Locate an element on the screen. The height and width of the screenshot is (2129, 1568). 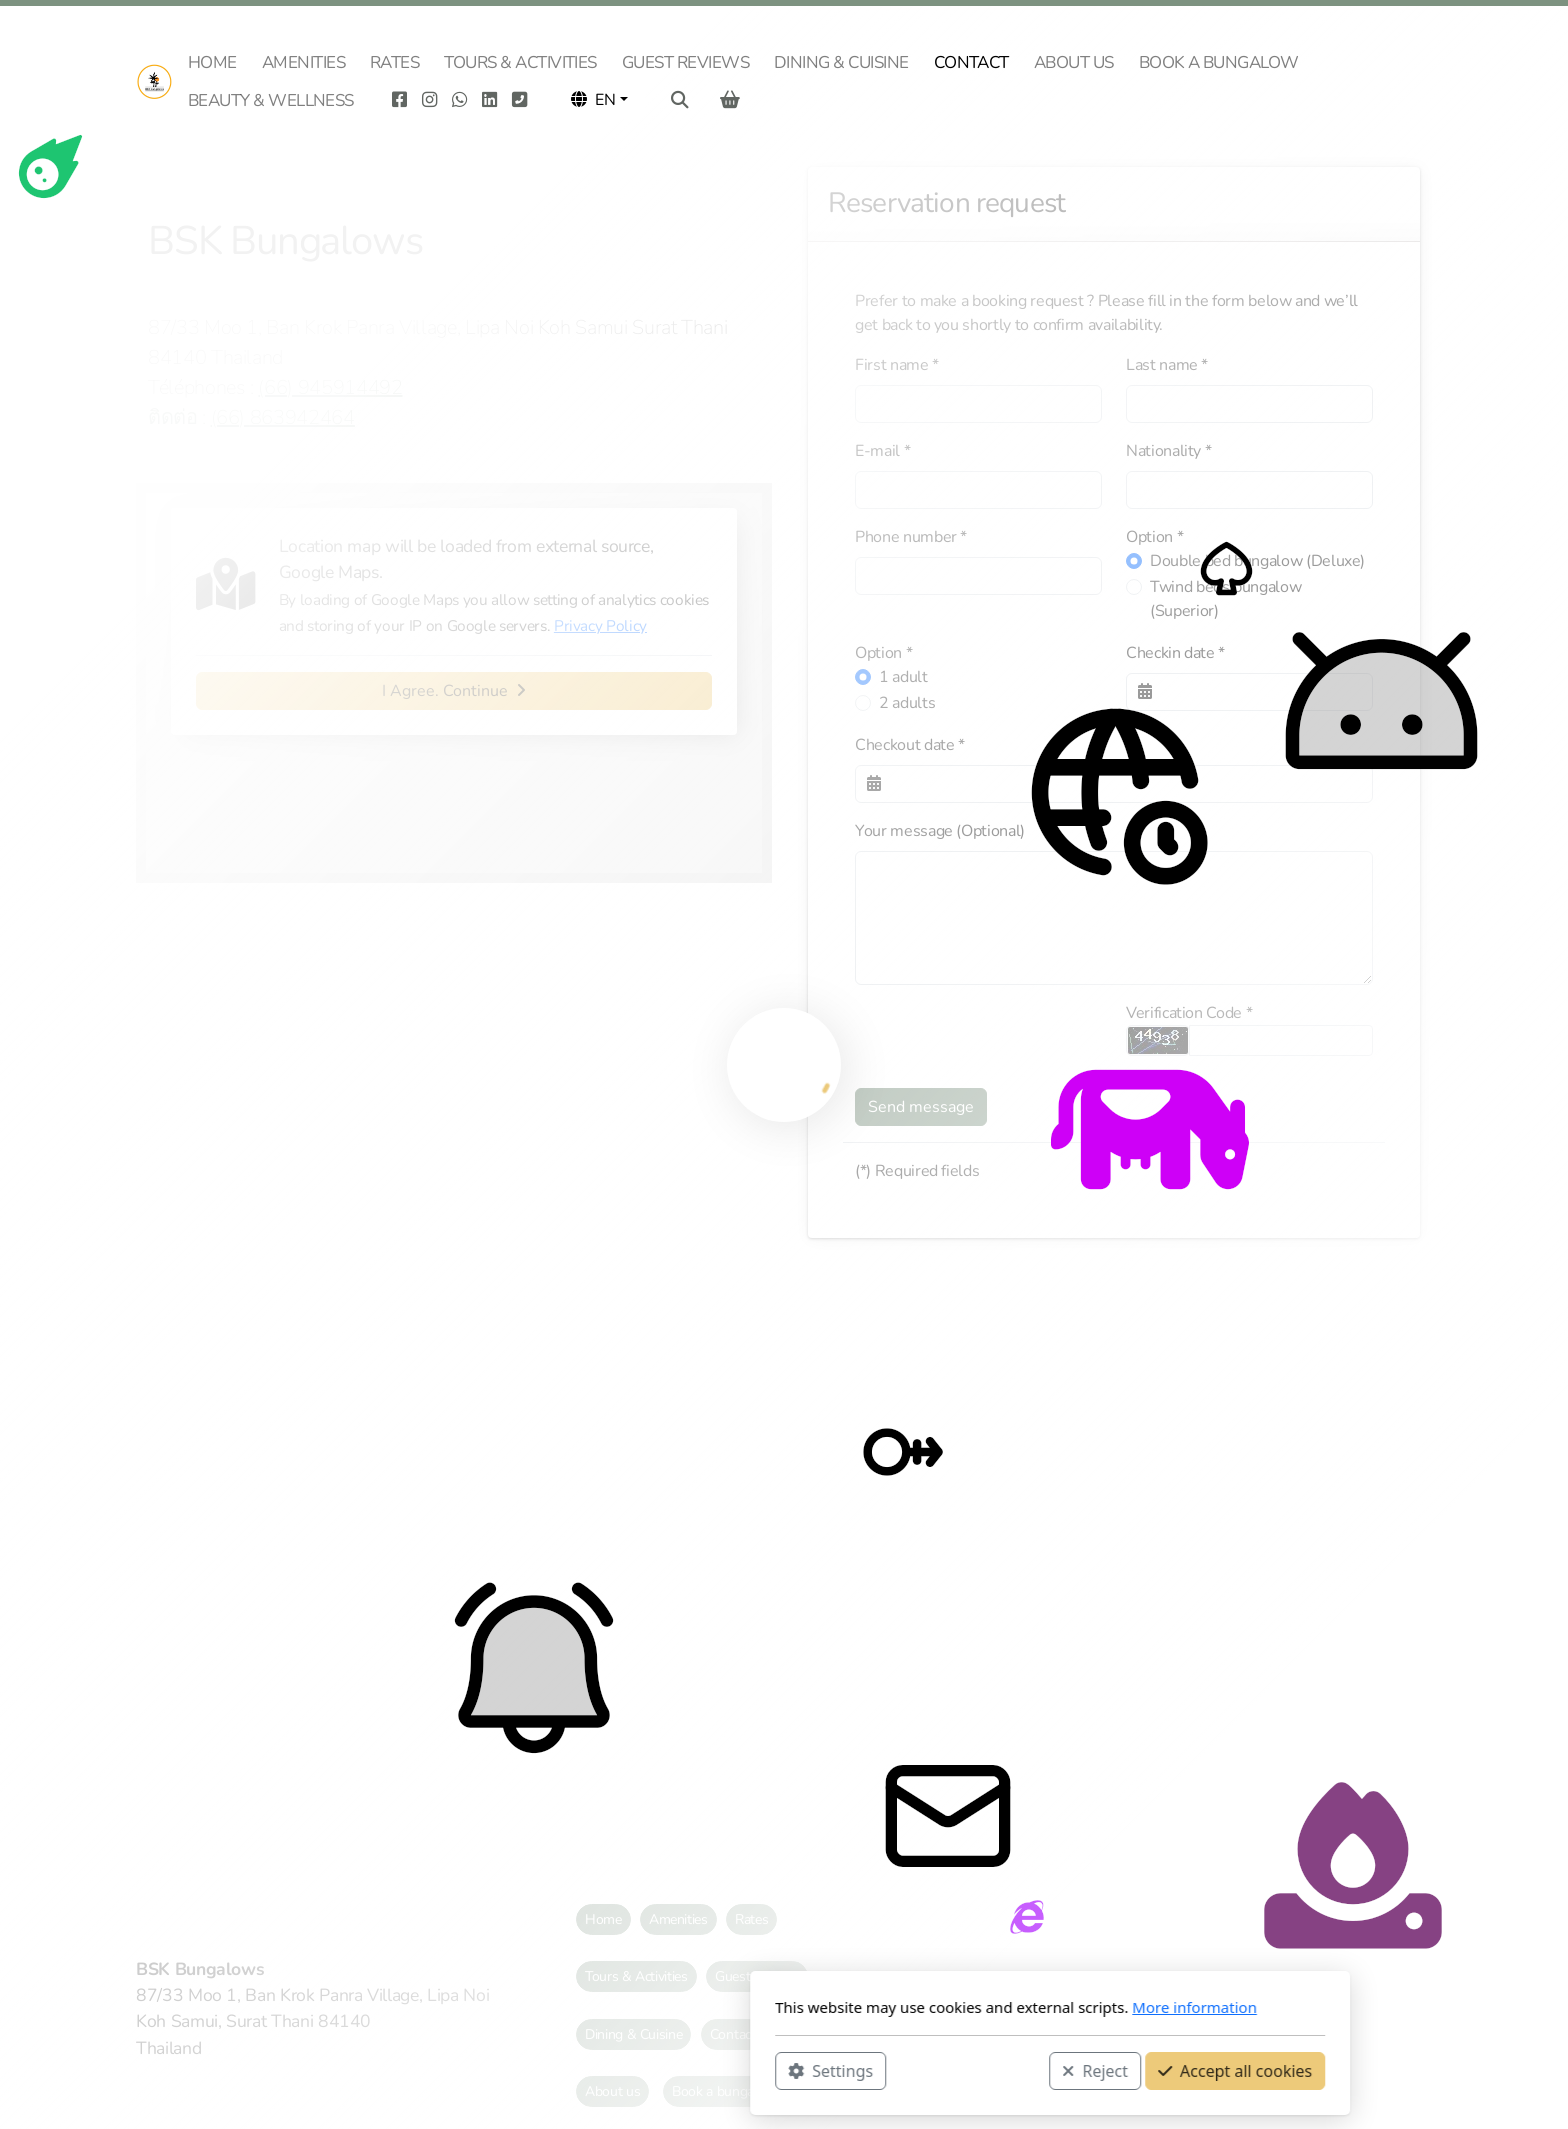
set or change timezone preferences is located at coordinates (1115, 792).